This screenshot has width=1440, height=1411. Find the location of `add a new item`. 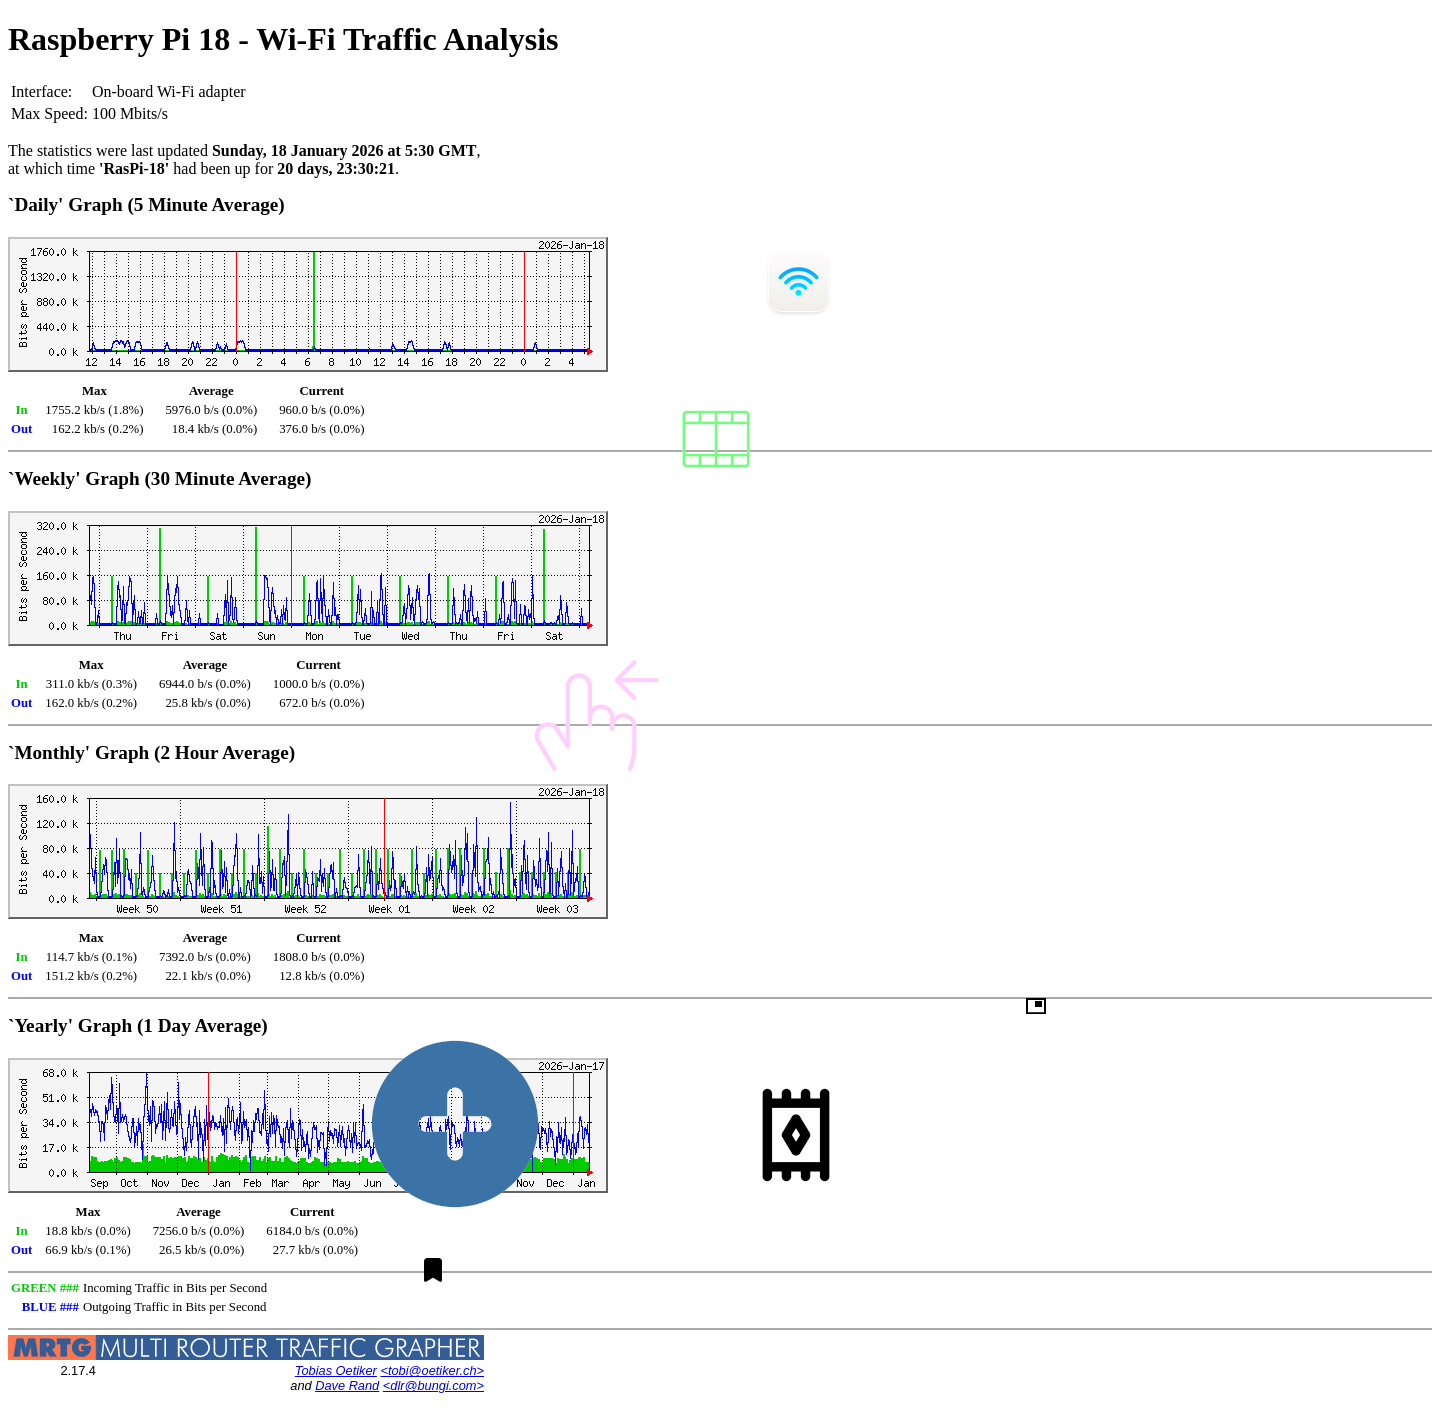

add a new item is located at coordinates (455, 1124).